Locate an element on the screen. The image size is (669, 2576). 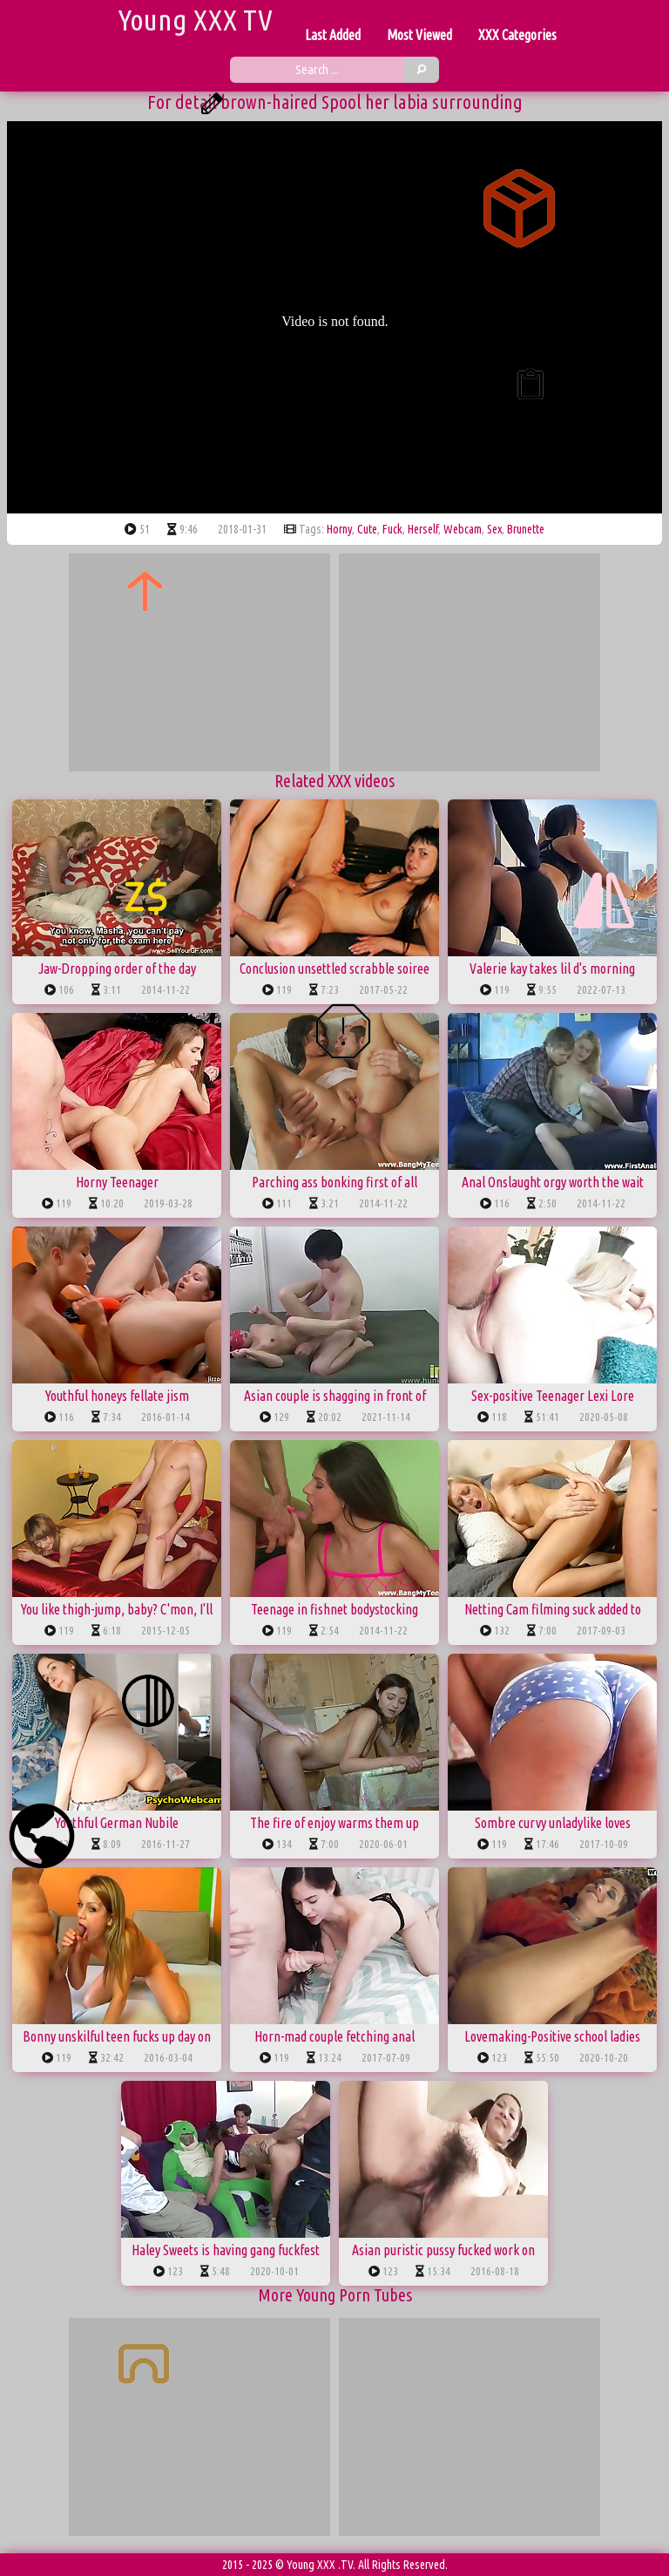
indicates zimbabwean dollar currency is located at coordinates (145, 896).